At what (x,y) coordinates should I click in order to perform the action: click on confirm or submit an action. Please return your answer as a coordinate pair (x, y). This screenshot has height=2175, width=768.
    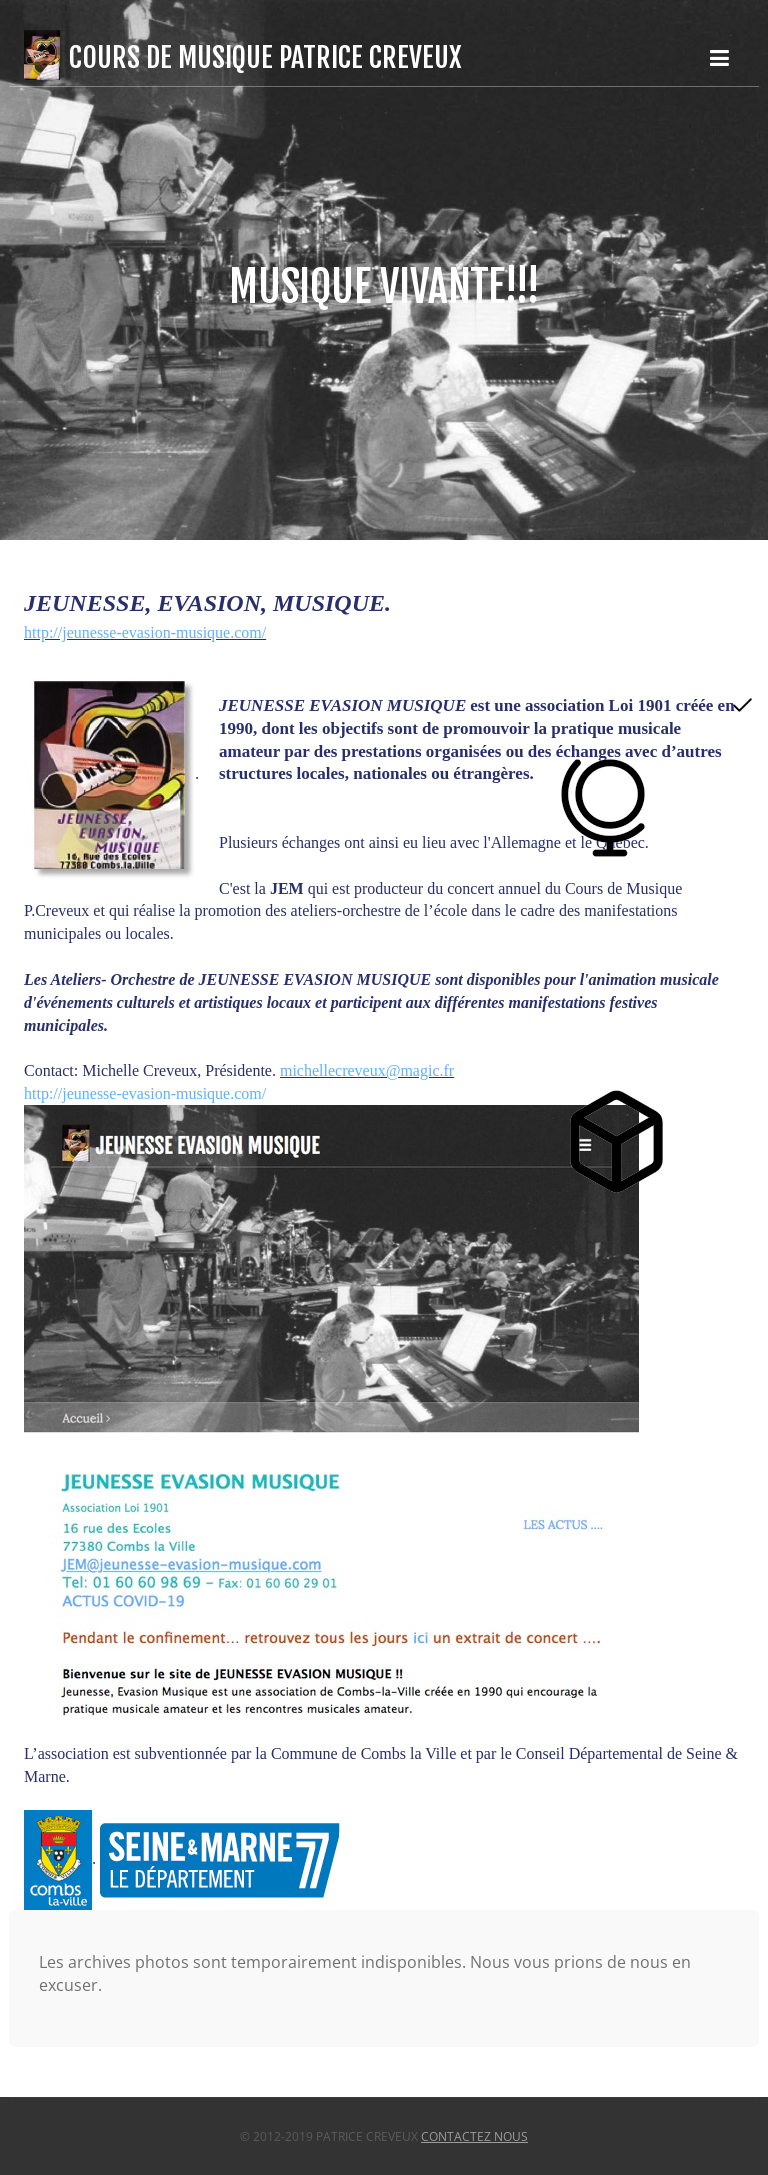
    Looking at the image, I should click on (742, 705).